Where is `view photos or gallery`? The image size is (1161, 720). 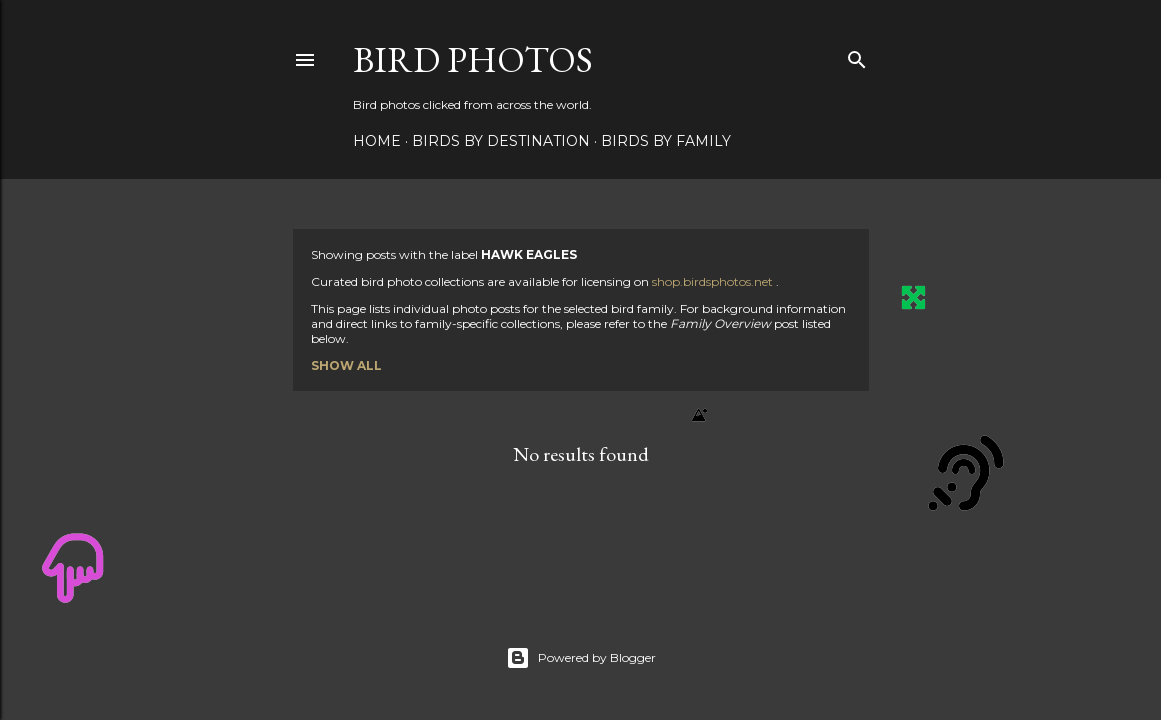
view photos or gallery is located at coordinates (699, 415).